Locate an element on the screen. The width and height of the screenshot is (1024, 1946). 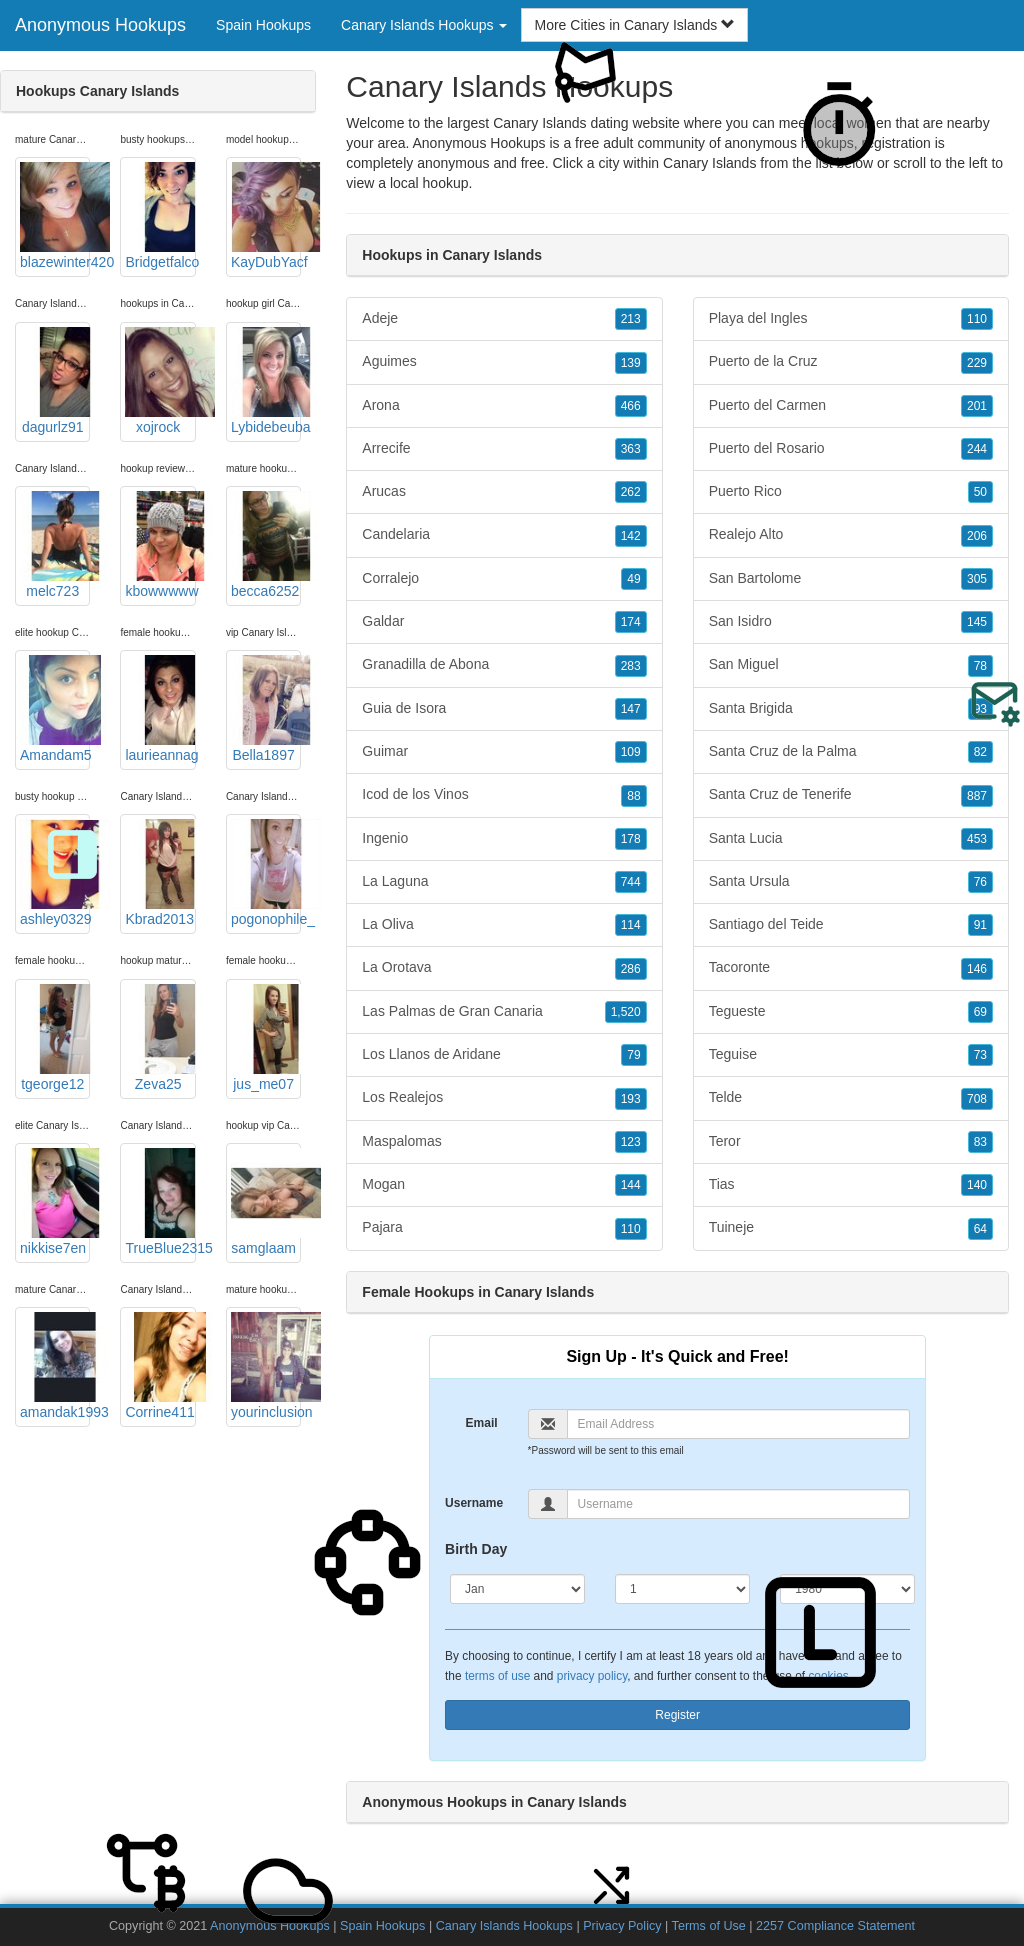
access email settings is located at coordinates (994, 700).